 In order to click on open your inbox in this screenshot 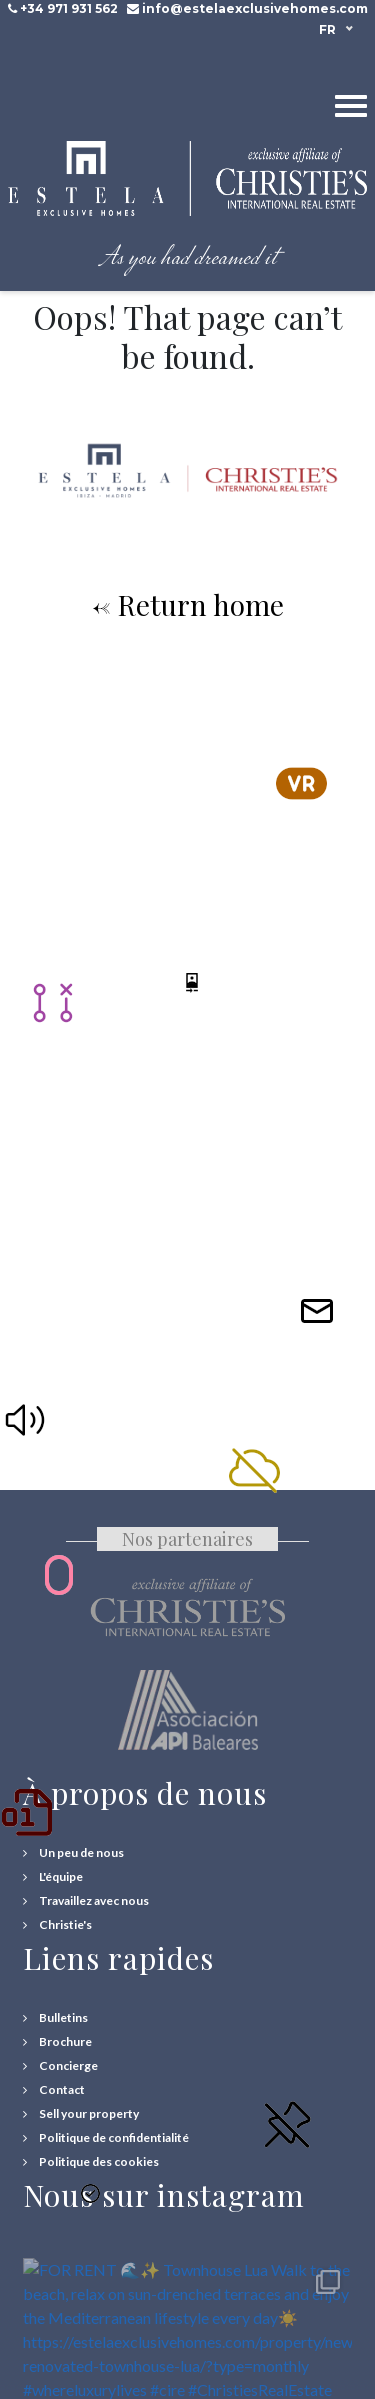, I will do `click(317, 1311)`.